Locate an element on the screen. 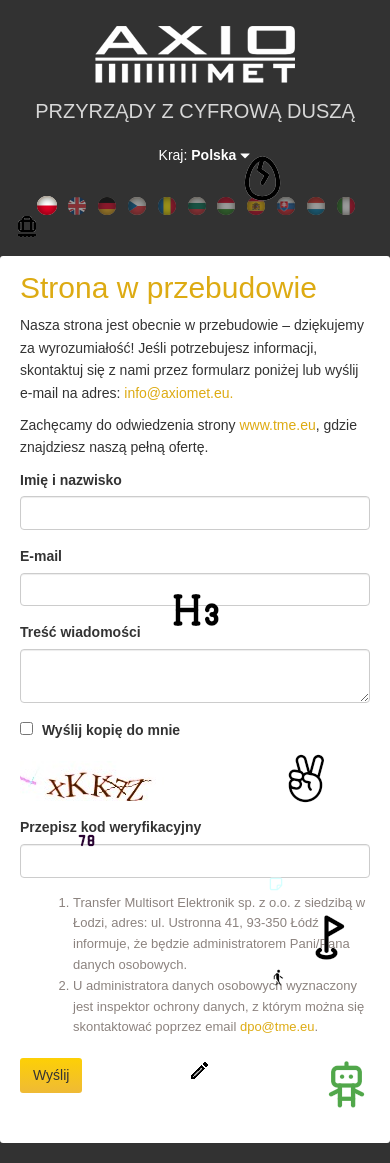 The width and height of the screenshot is (390, 1163). create a new note is located at coordinates (276, 884).